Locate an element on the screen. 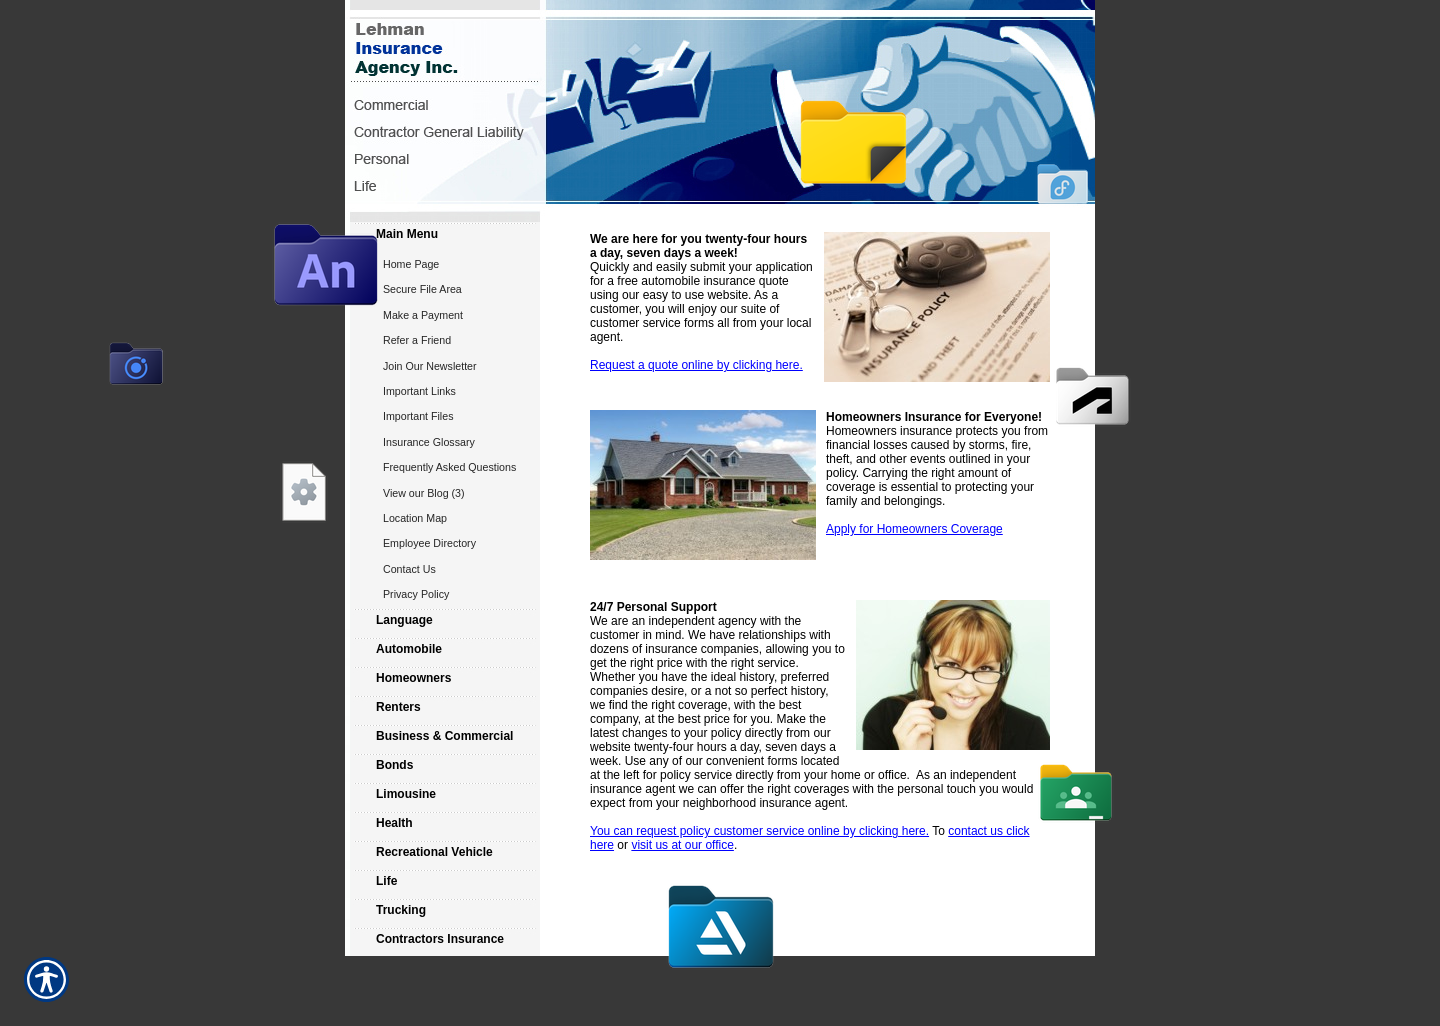 The width and height of the screenshot is (1440, 1026). open configuration file settings is located at coordinates (304, 492).